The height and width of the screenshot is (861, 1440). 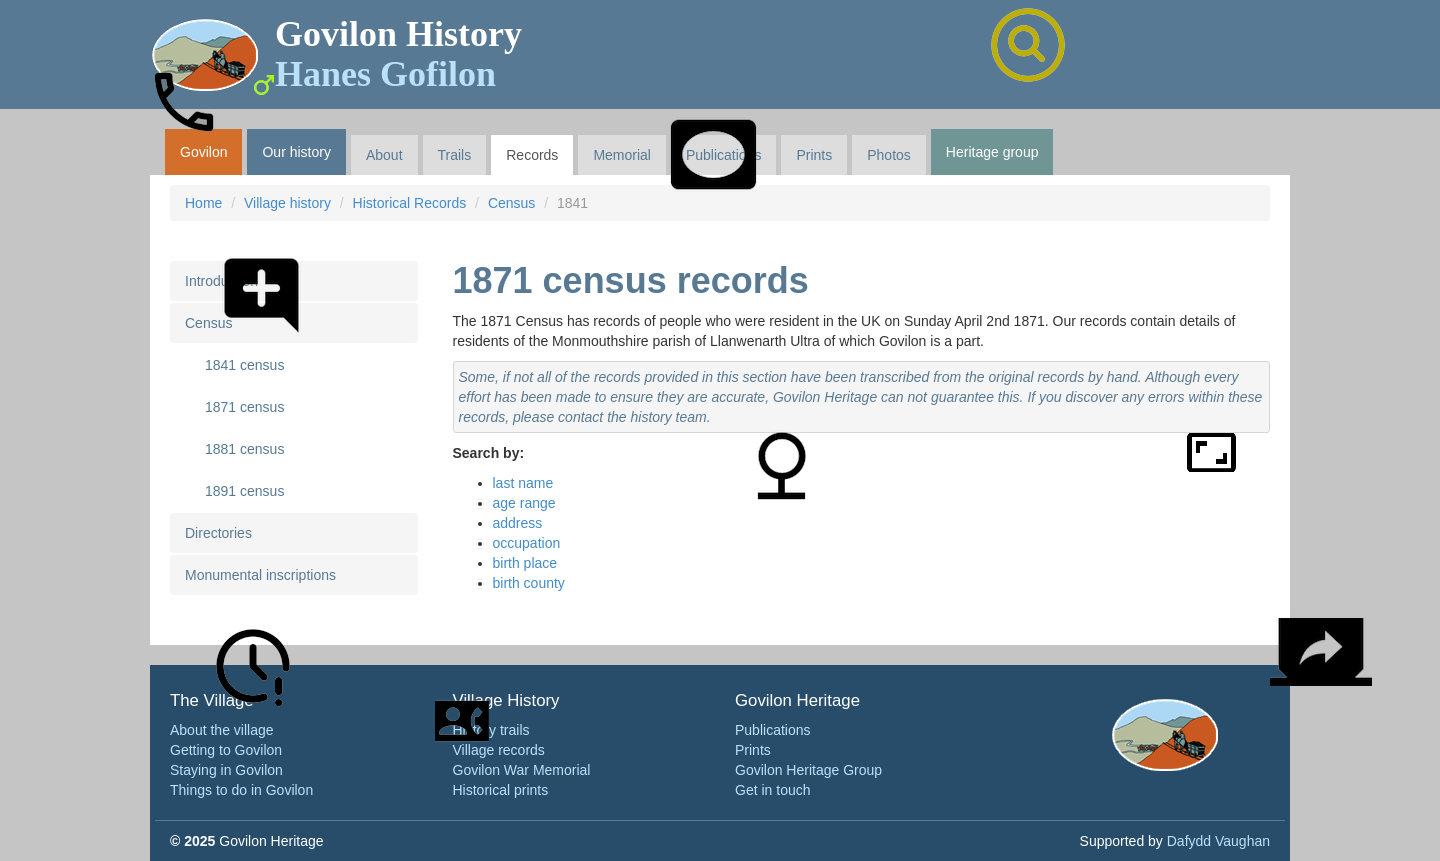 I want to click on call a contact from your address book, so click(x=462, y=721).